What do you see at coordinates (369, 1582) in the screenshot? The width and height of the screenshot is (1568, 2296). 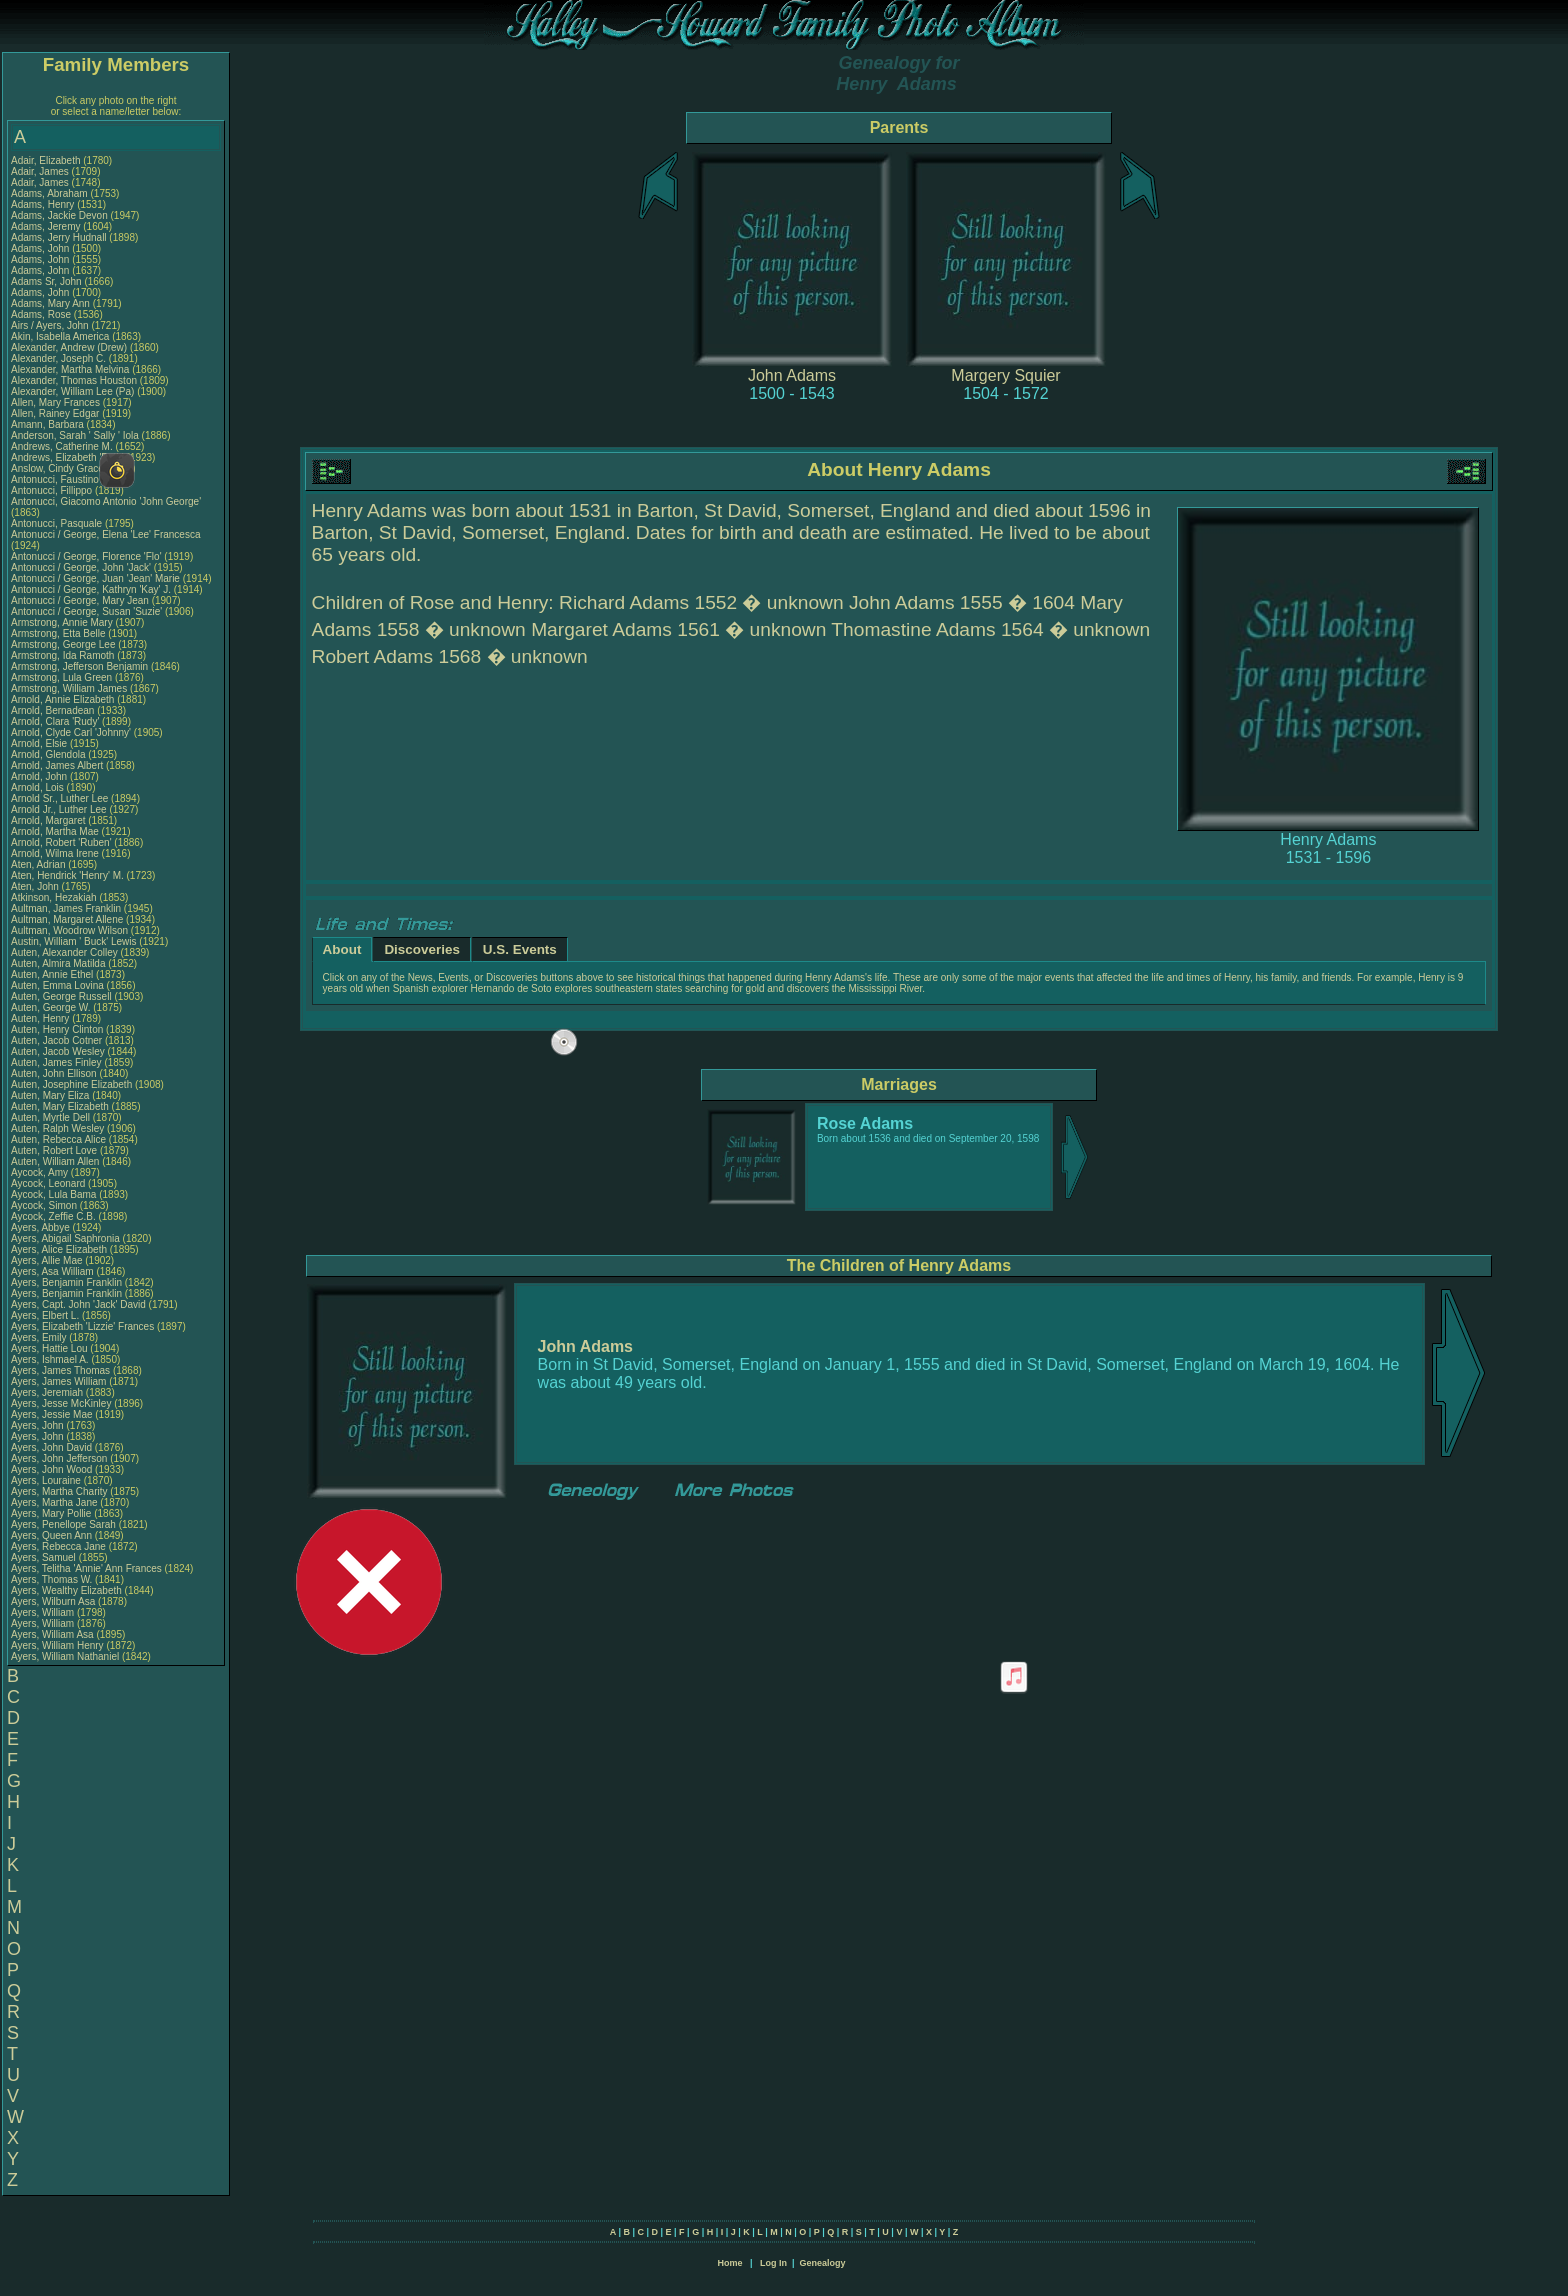 I see `close the current window or dialog` at bounding box center [369, 1582].